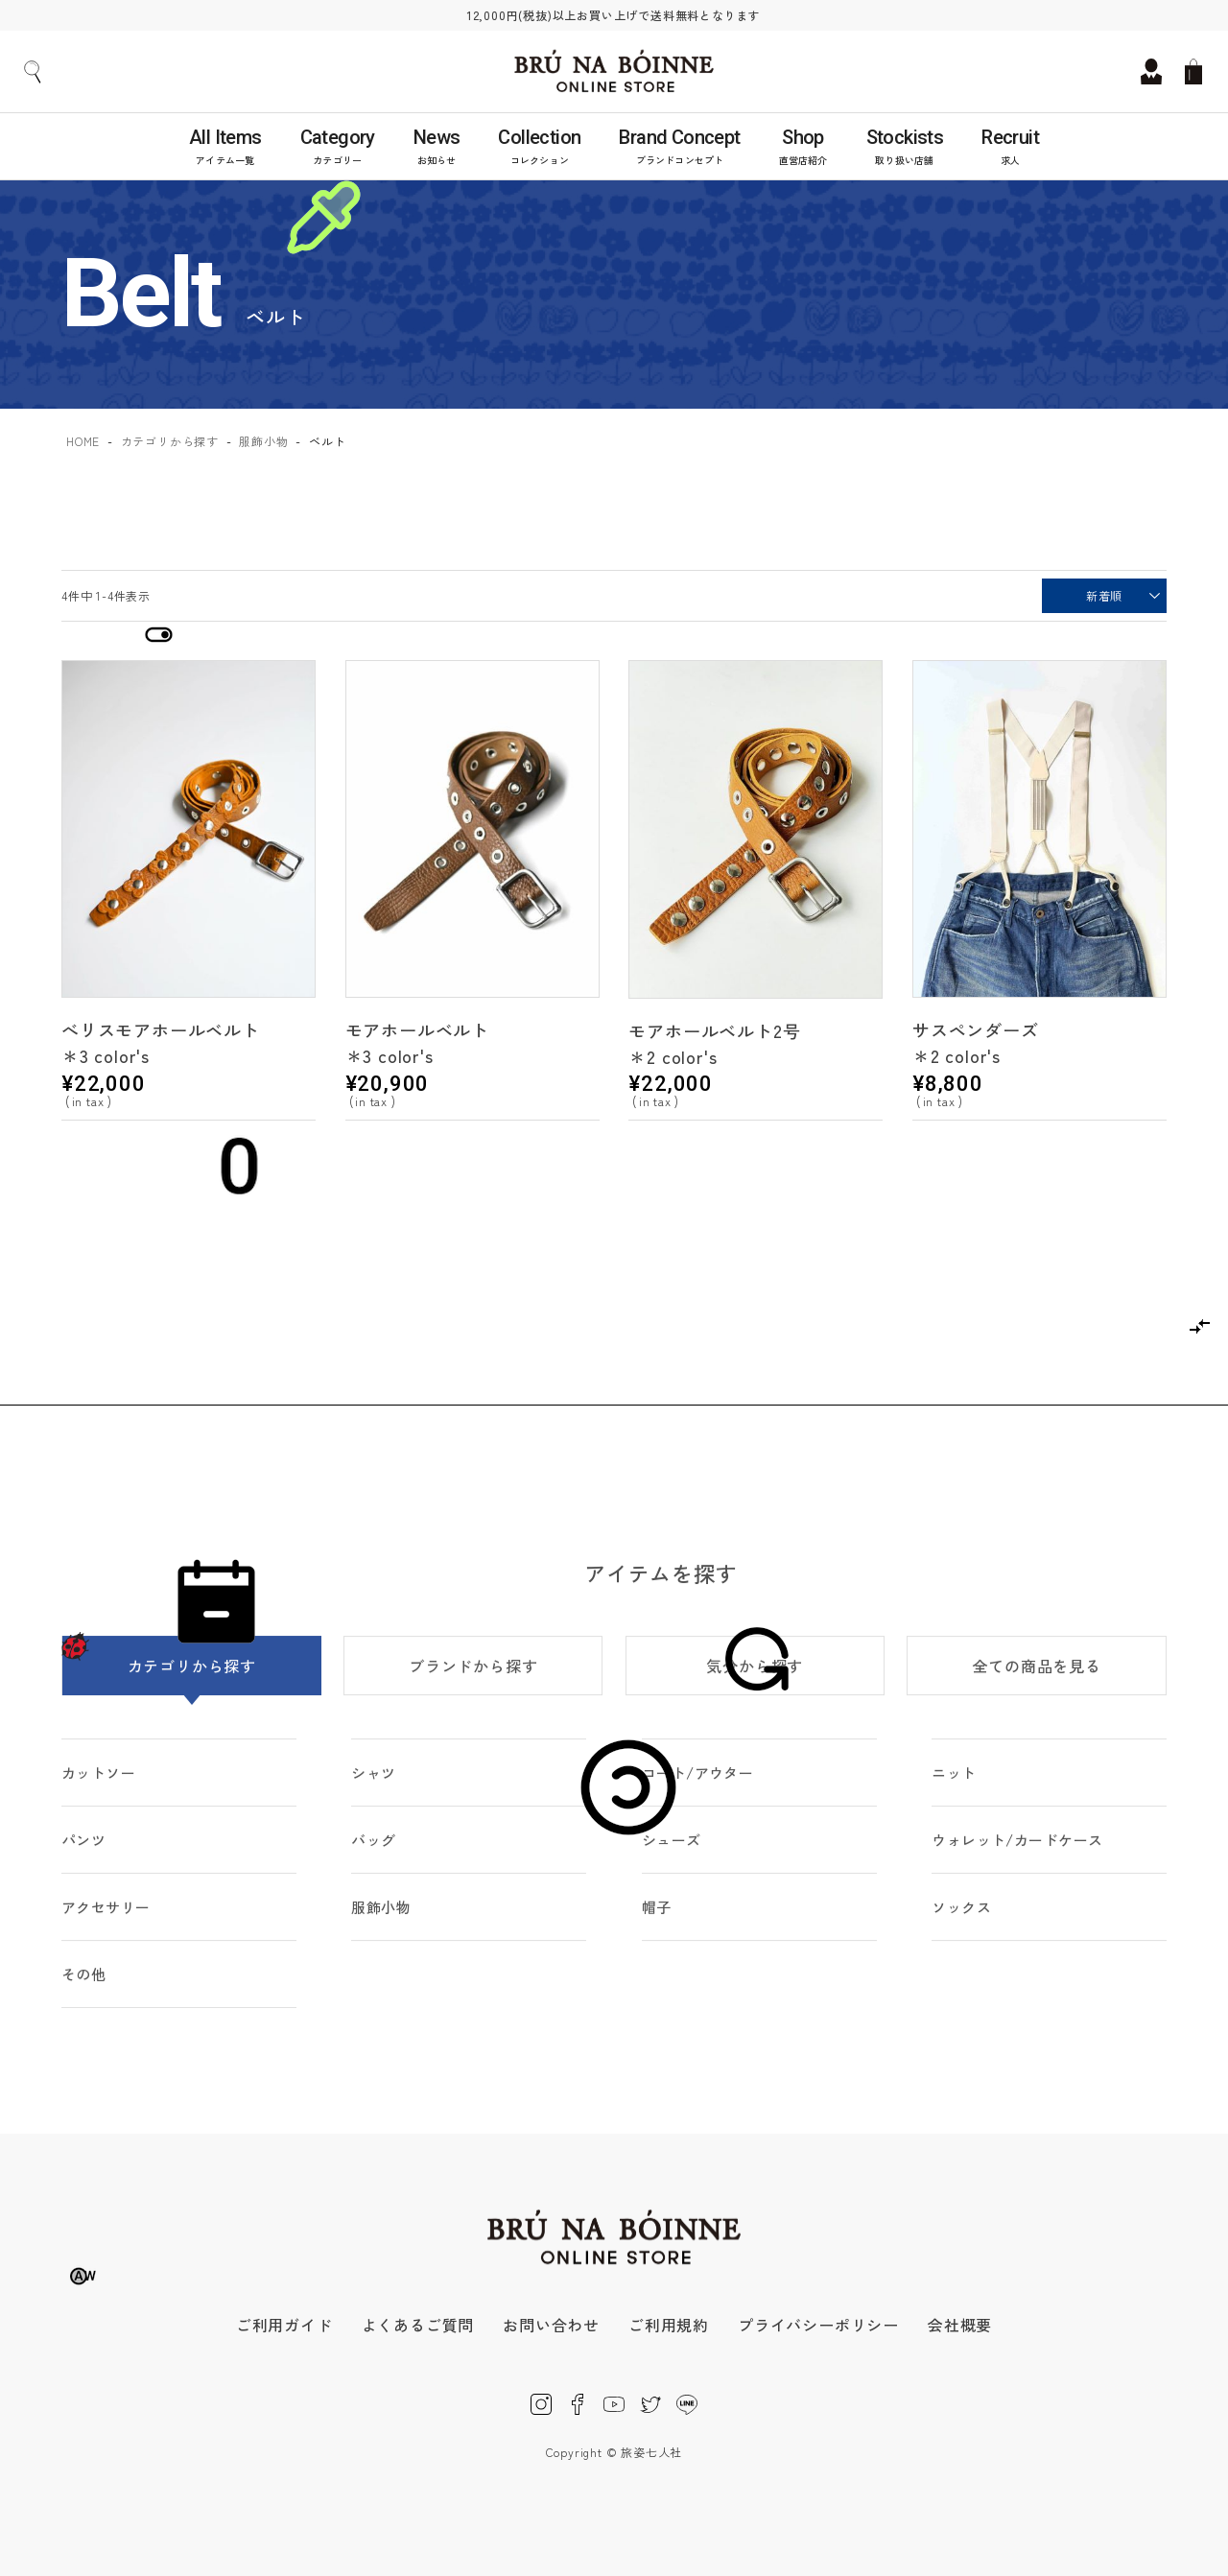  Describe the element at coordinates (216, 1604) in the screenshot. I see `remove an event from your calendar` at that location.